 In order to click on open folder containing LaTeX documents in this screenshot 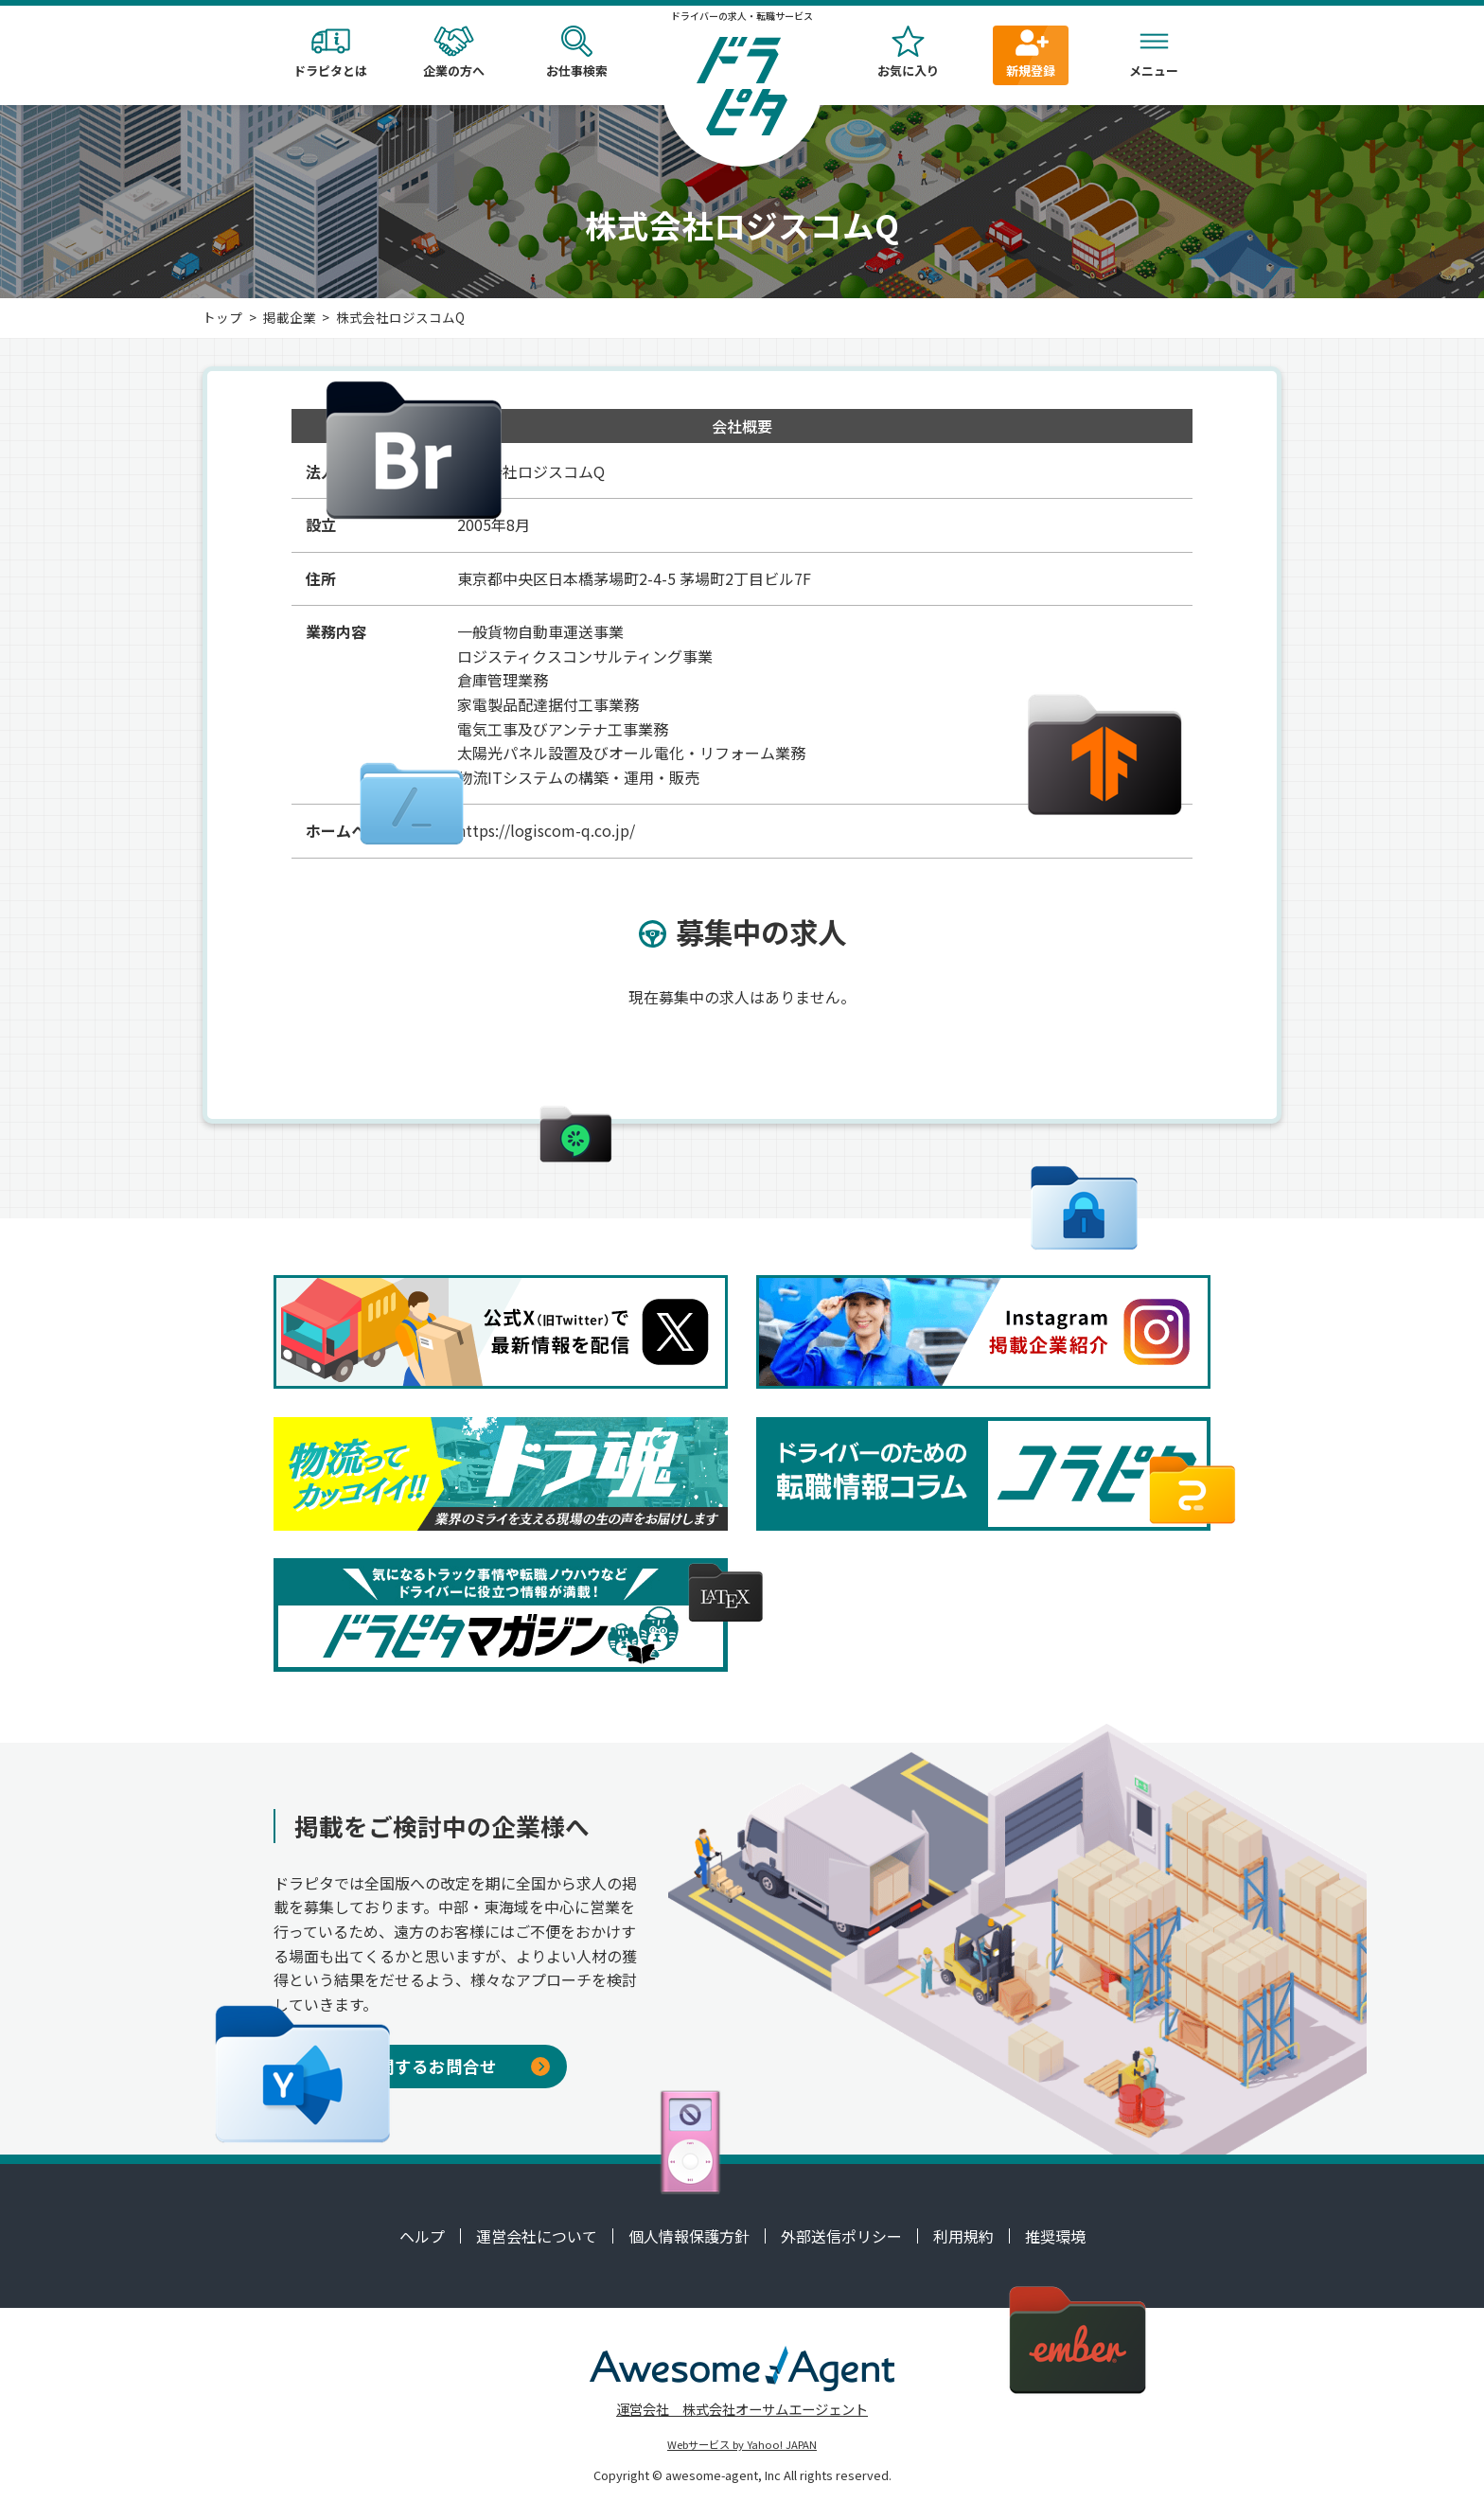, I will do `click(725, 1594)`.